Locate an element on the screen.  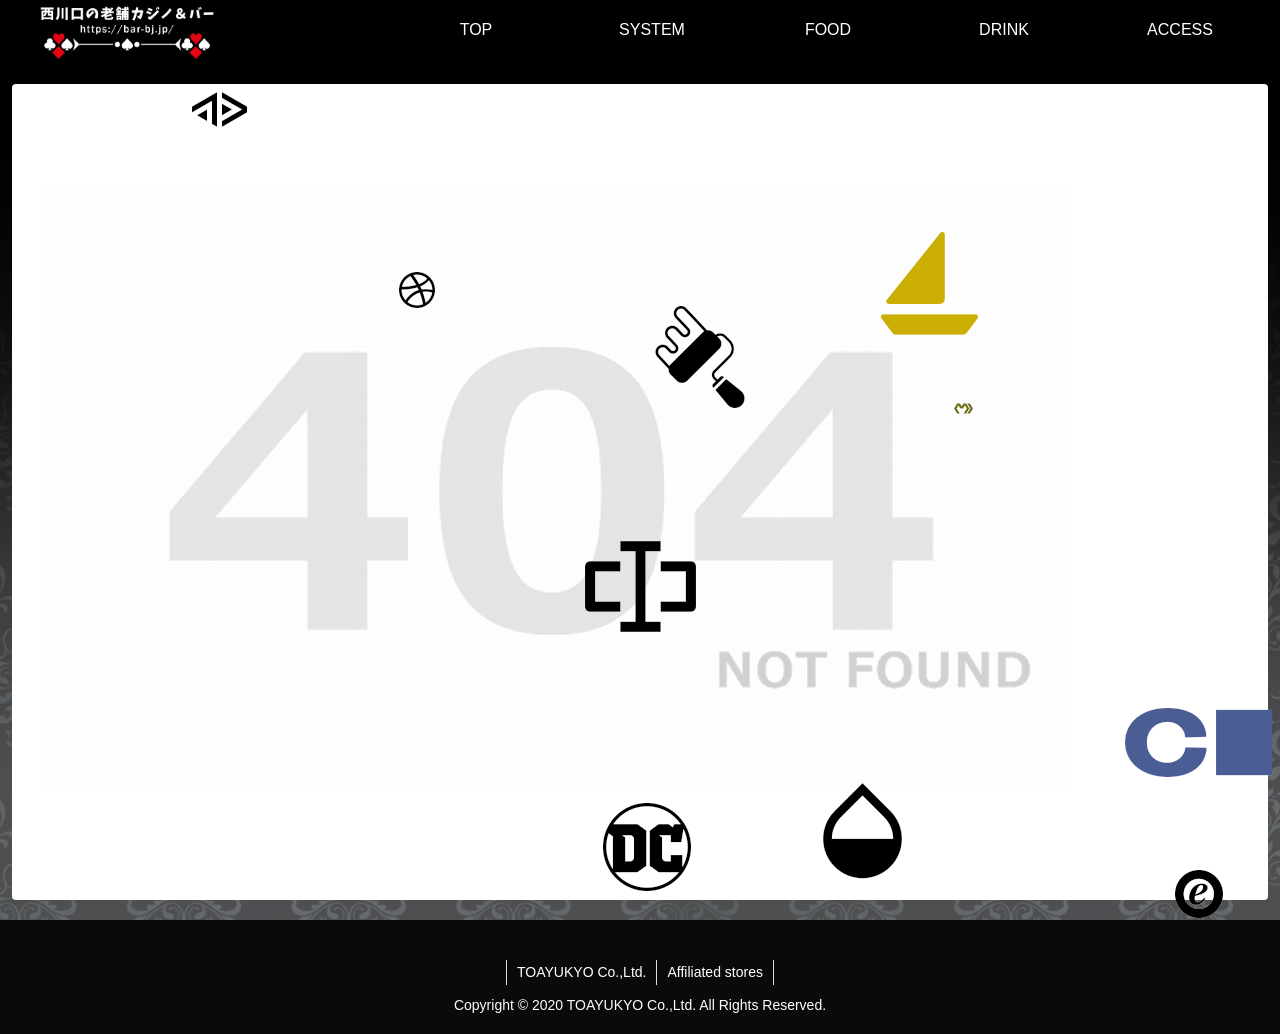
visit dribbble profile or portfolio is located at coordinates (417, 290).